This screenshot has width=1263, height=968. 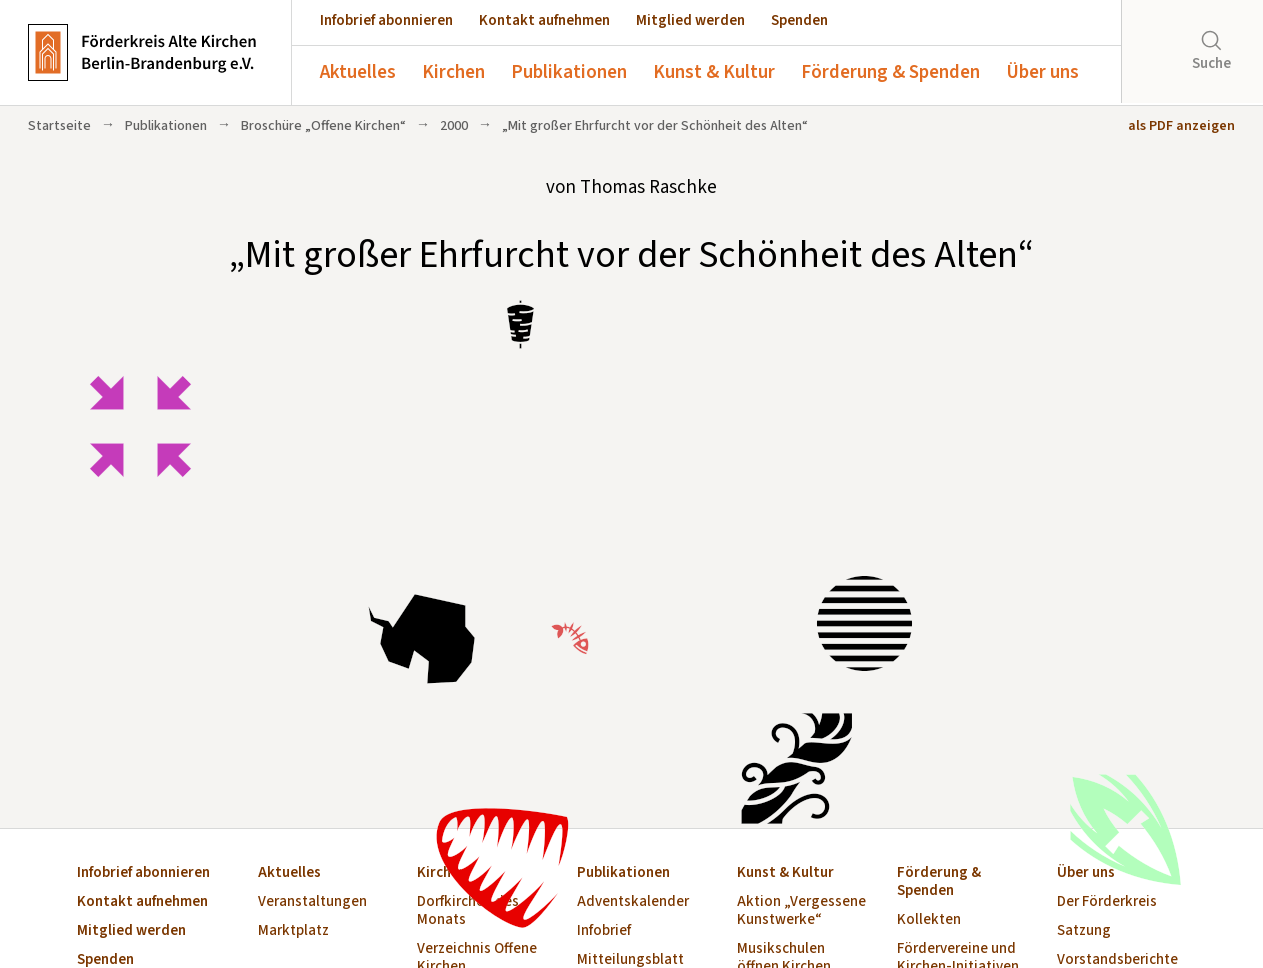 What do you see at coordinates (421, 639) in the screenshot?
I see `view wildlife or nature-related content` at bounding box center [421, 639].